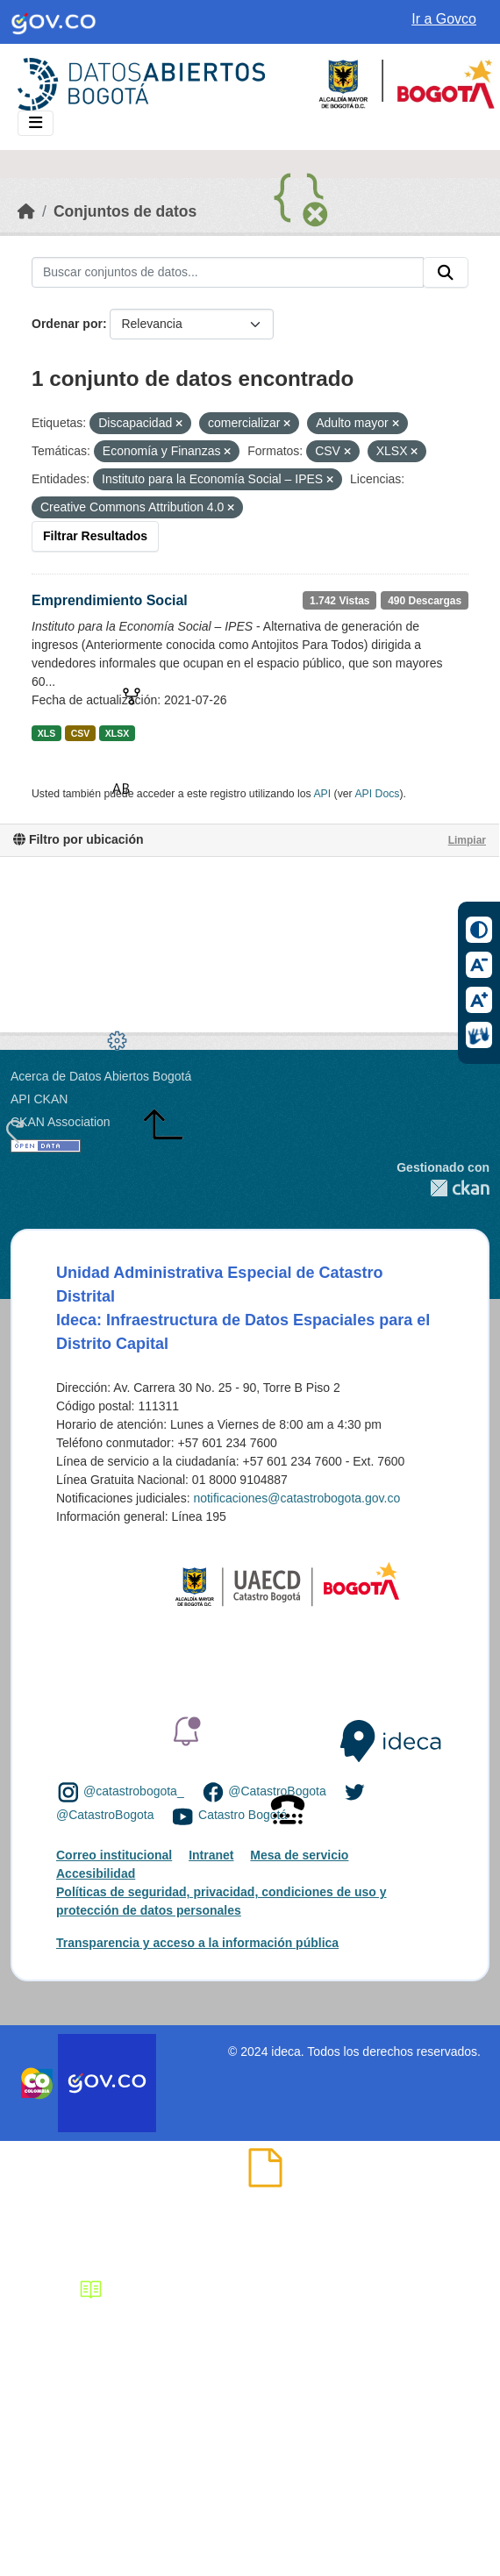  What do you see at coordinates (132, 696) in the screenshot?
I see `fork a repository` at bounding box center [132, 696].